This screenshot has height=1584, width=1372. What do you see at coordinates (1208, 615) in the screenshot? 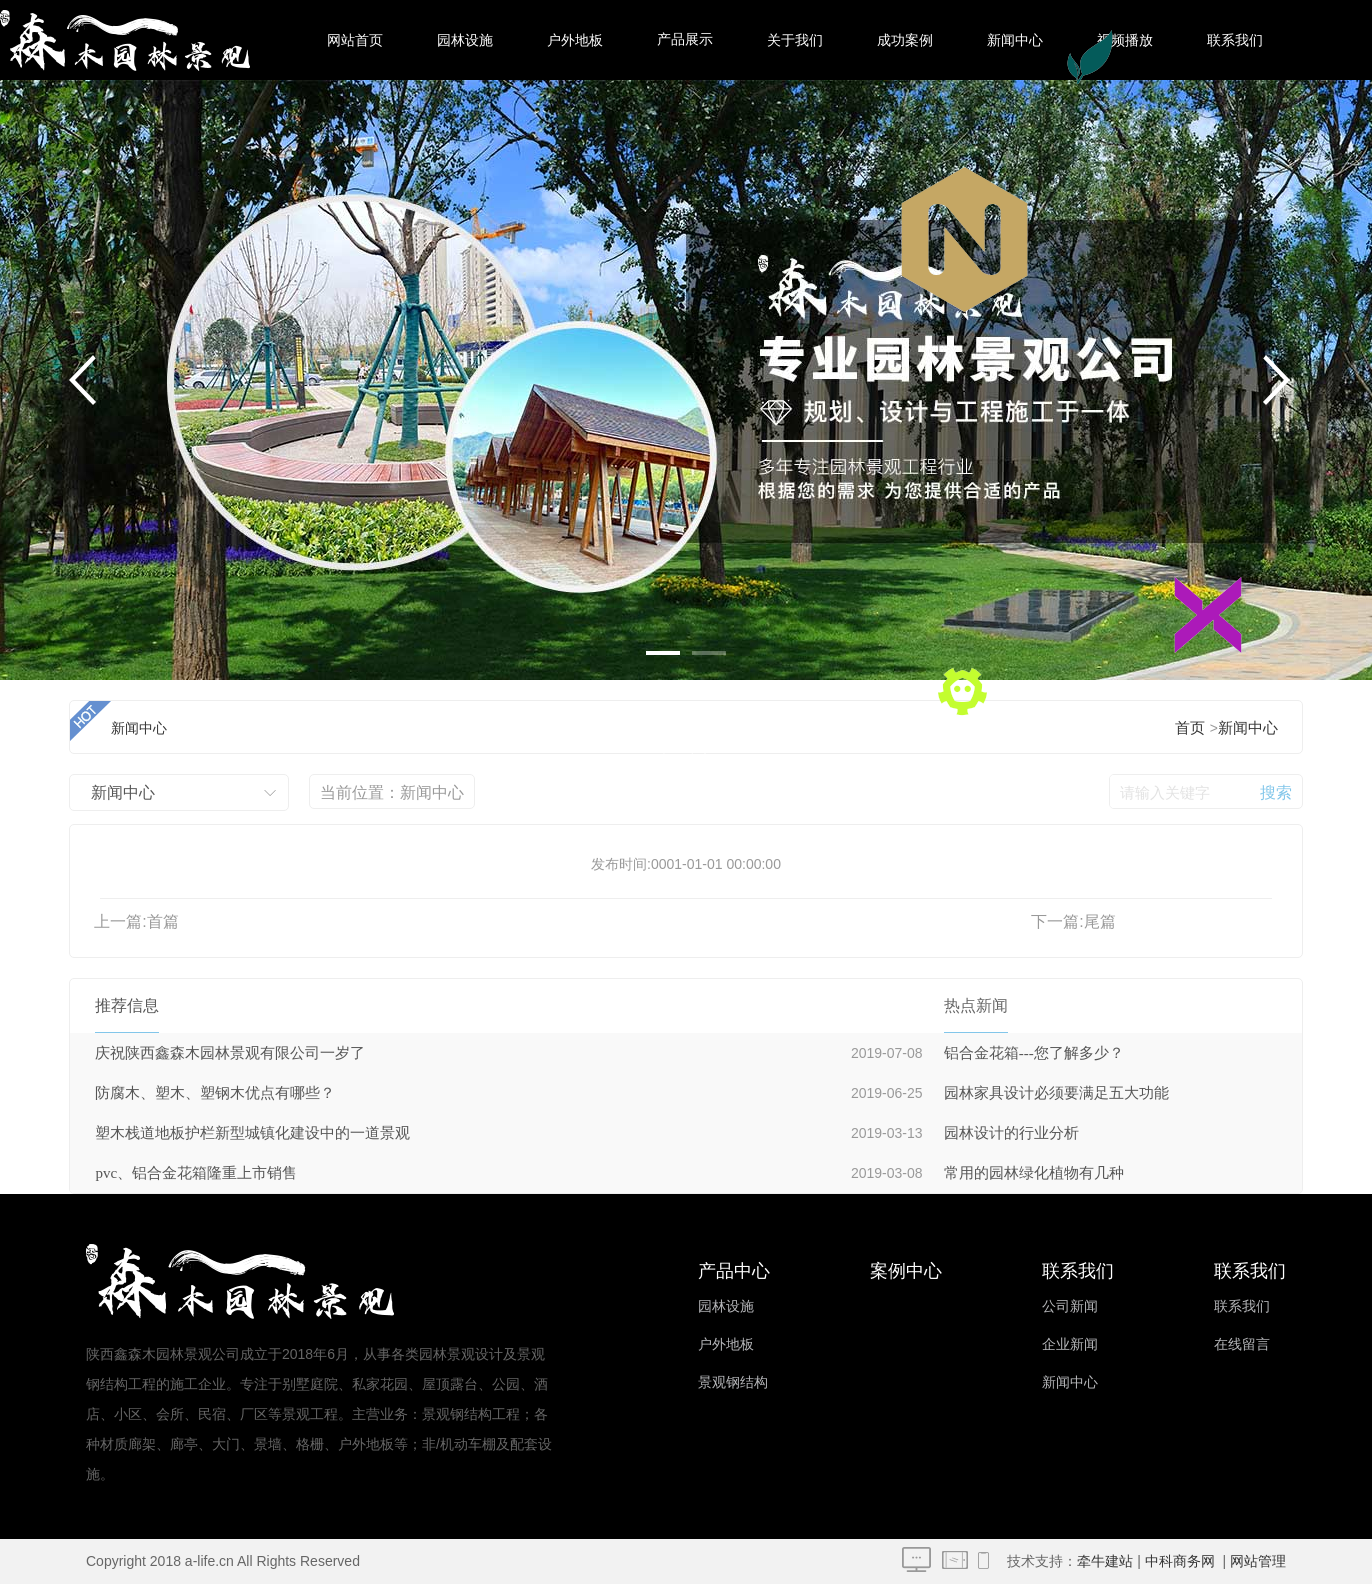
I see `open the StockX app` at bounding box center [1208, 615].